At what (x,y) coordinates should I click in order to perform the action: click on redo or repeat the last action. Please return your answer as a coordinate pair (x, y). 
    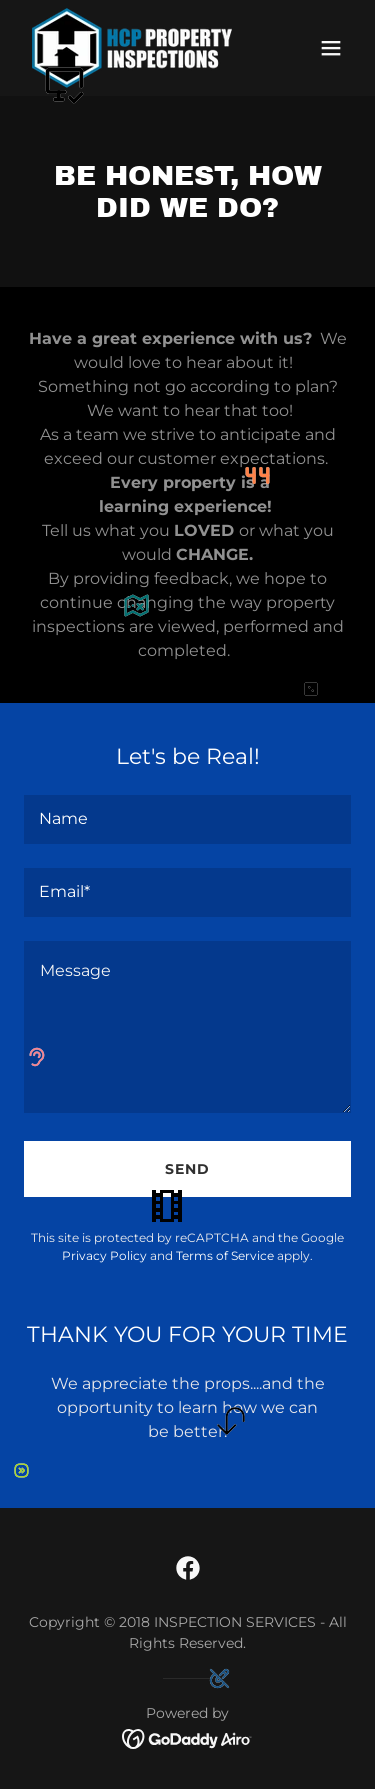
    Looking at the image, I should click on (231, 1421).